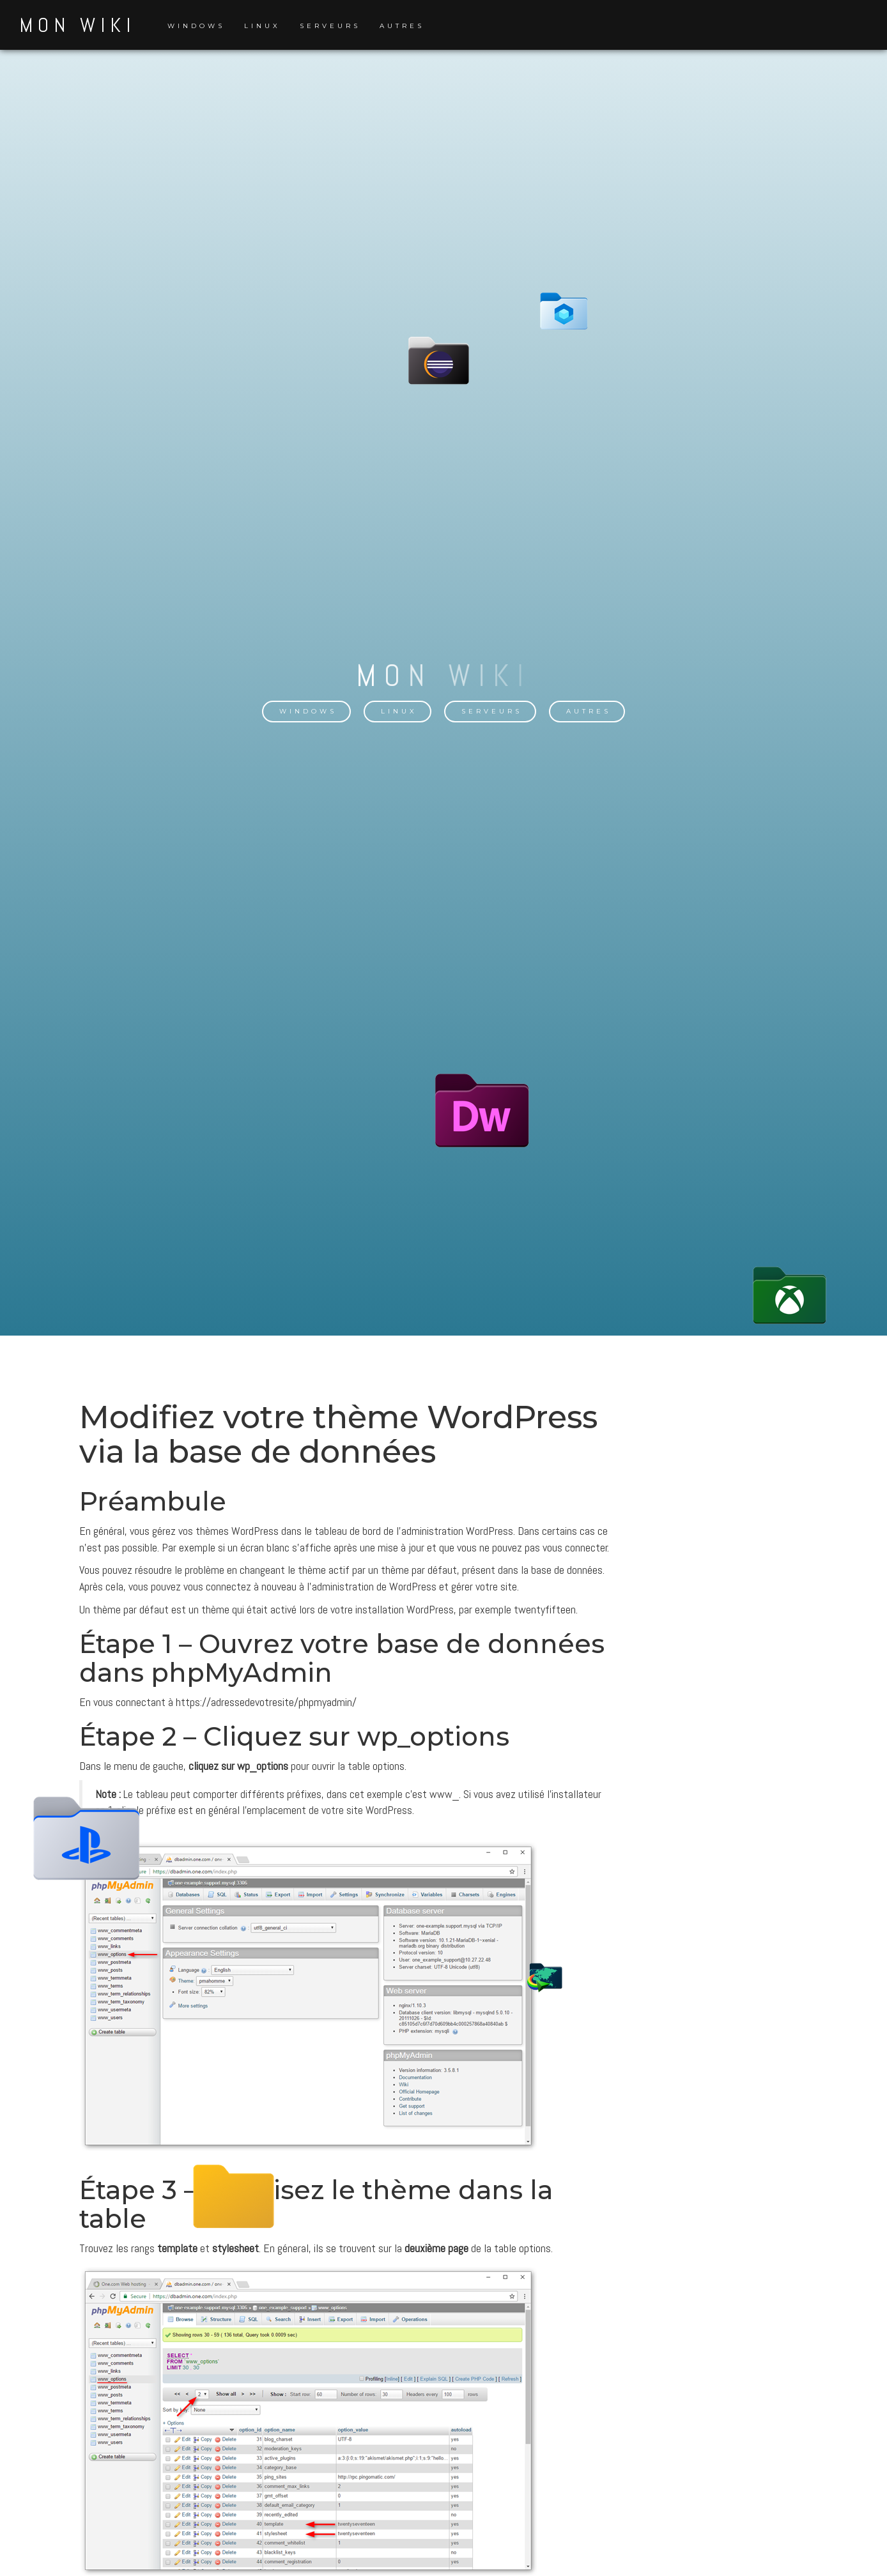 The width and height of the screenshot is (887, 2576). What do you see at coordinates (481, 1113) in the screenshot?
I see `folder containing adobe dreamweaver project files` at bounding box center [481, 1113].